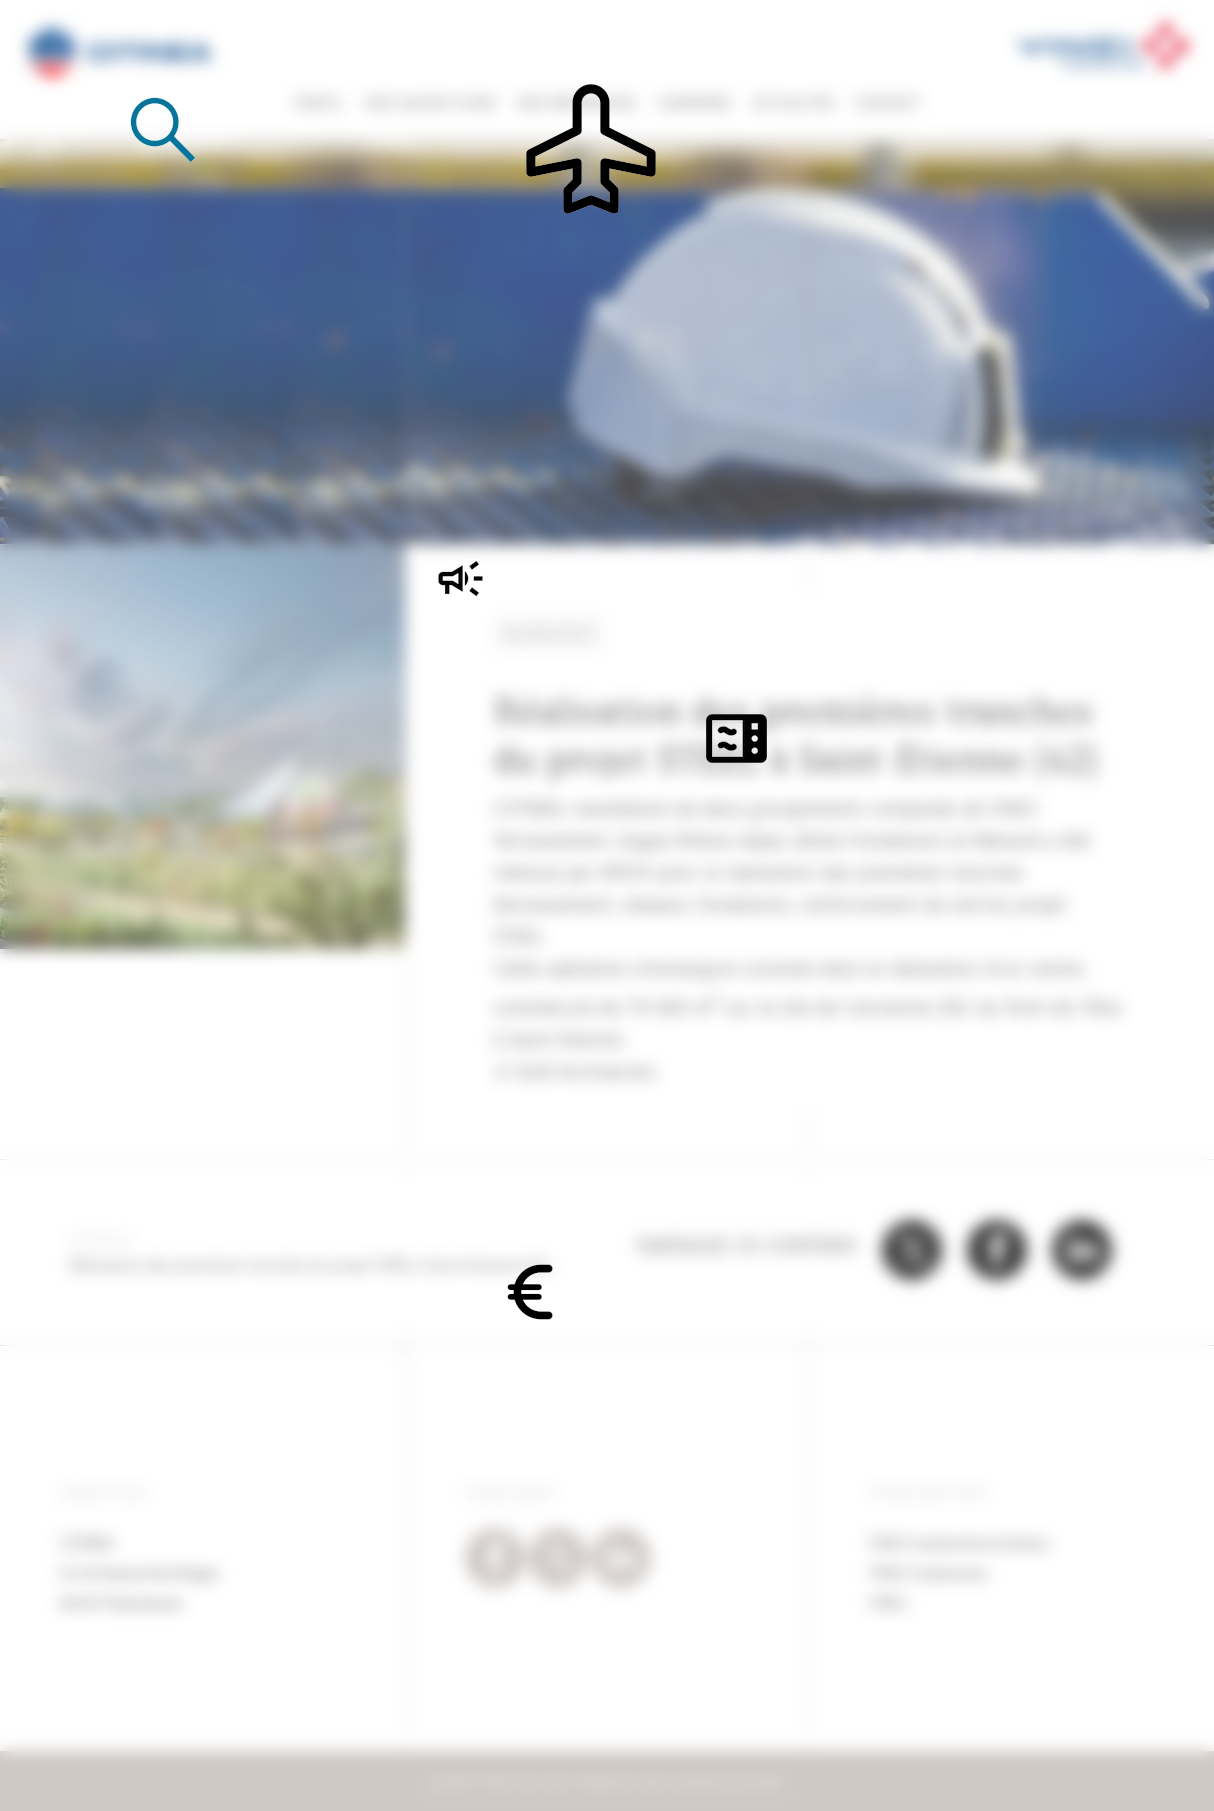 This screenshot has height=1811, width=1214. Describe the element at coordinates (163, 130) in the screenshot. I see `sistrix SEO tool logo` at that location.